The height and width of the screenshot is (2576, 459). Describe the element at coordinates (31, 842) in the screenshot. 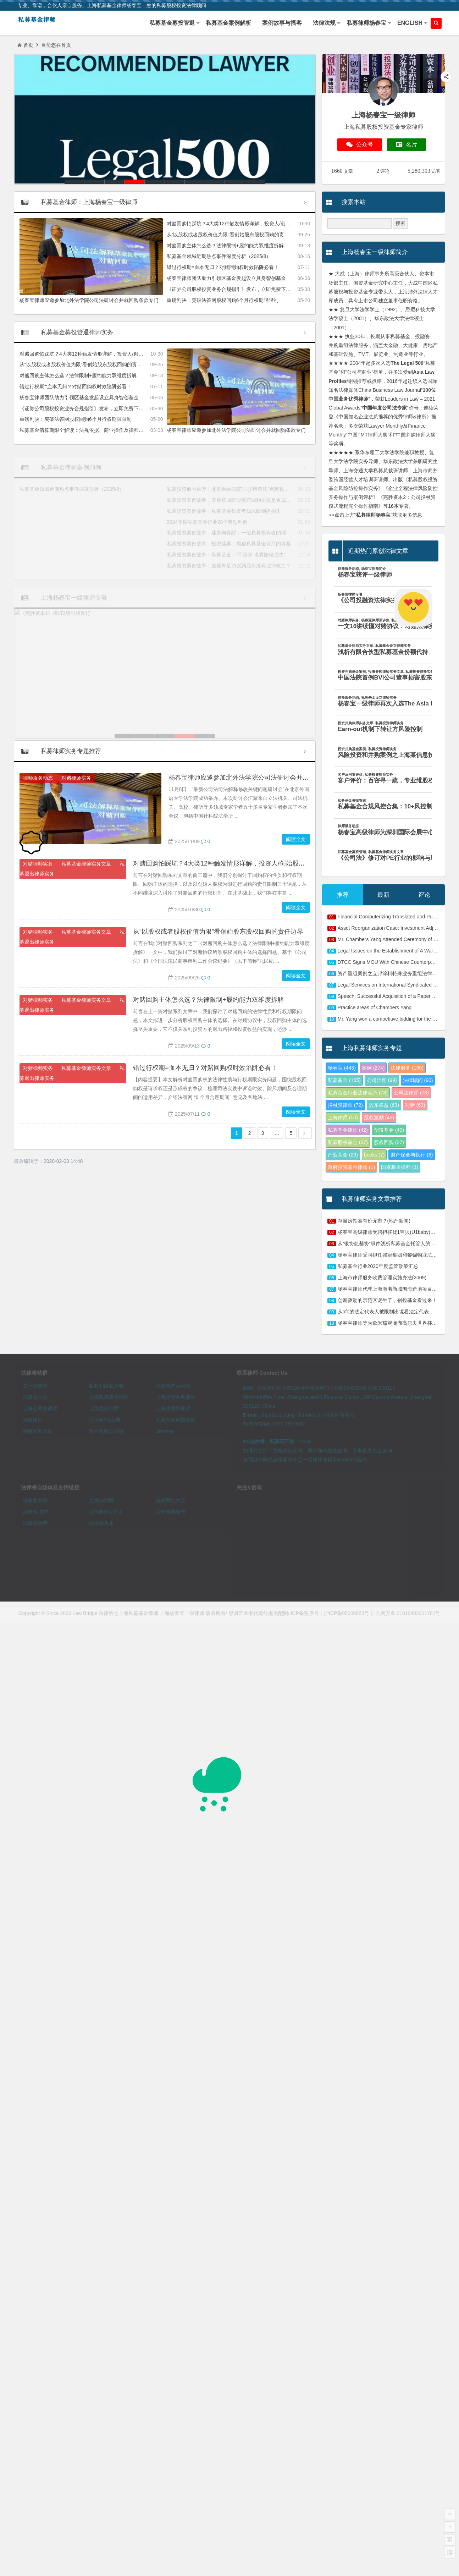

I see `indicates a verified or certified status` at that location.